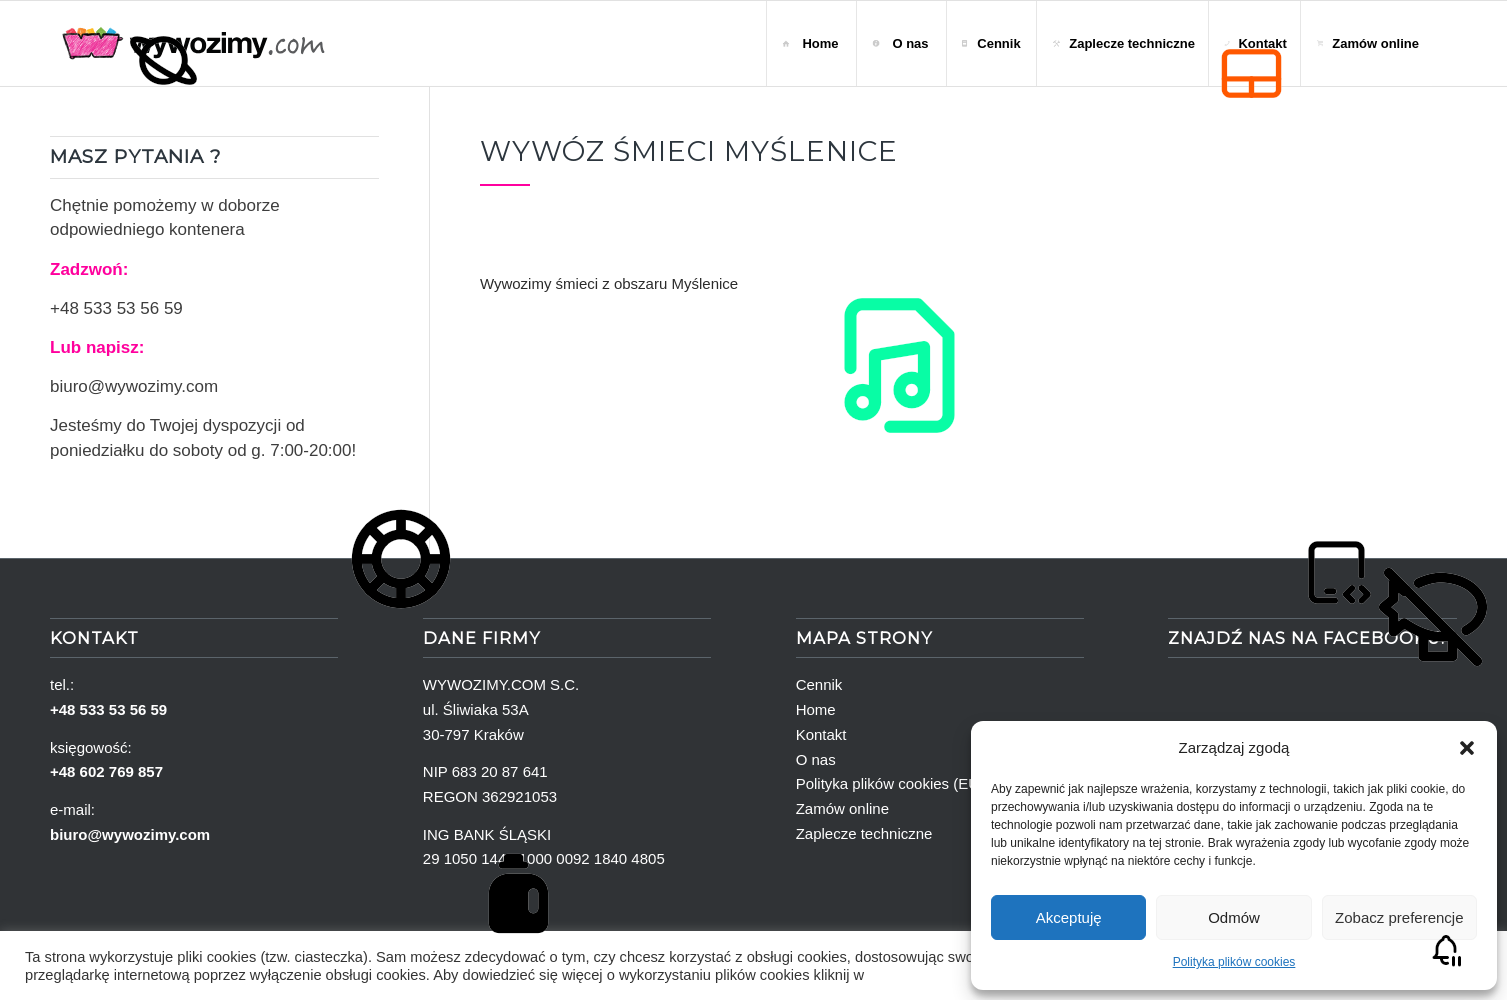 Image resolution: width=1507 pixels, height=1000 pixels. I want to click on disable airship or blimp tracking, so click(1433, 617).